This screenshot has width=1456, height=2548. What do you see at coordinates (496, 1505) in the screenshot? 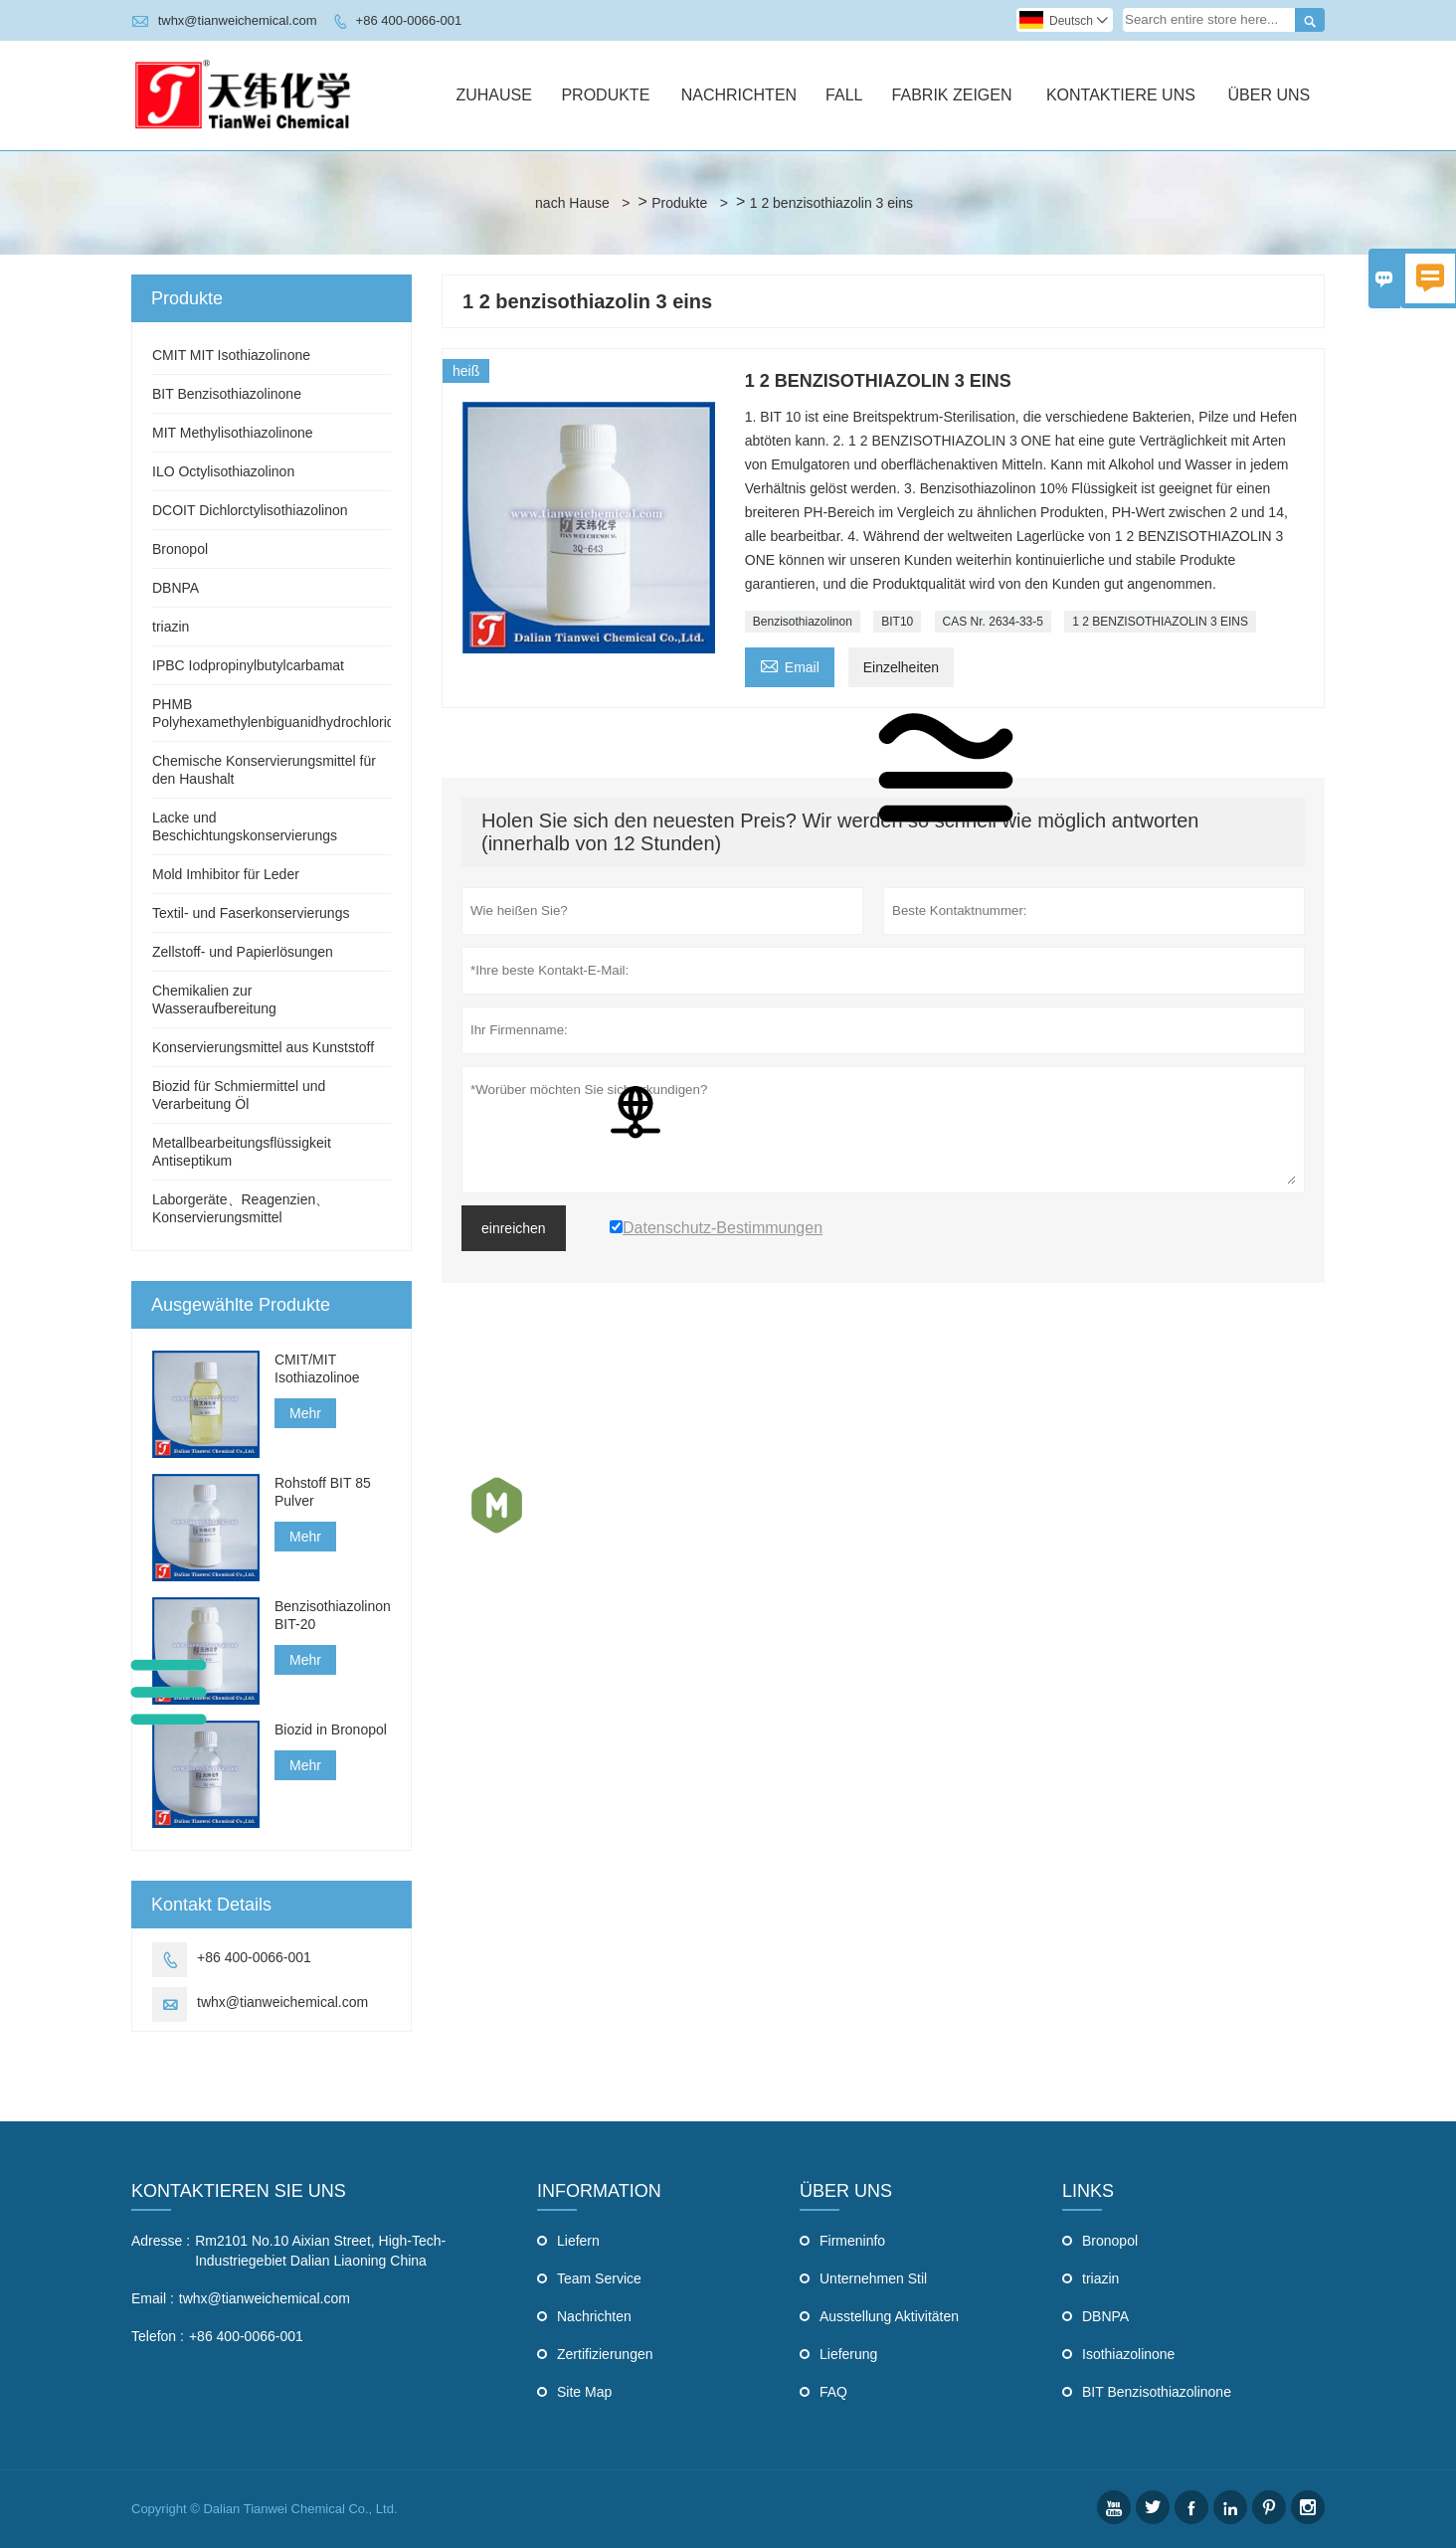
I see `indicates a metro or transit-related feature` at bounding box center [496, 1505].